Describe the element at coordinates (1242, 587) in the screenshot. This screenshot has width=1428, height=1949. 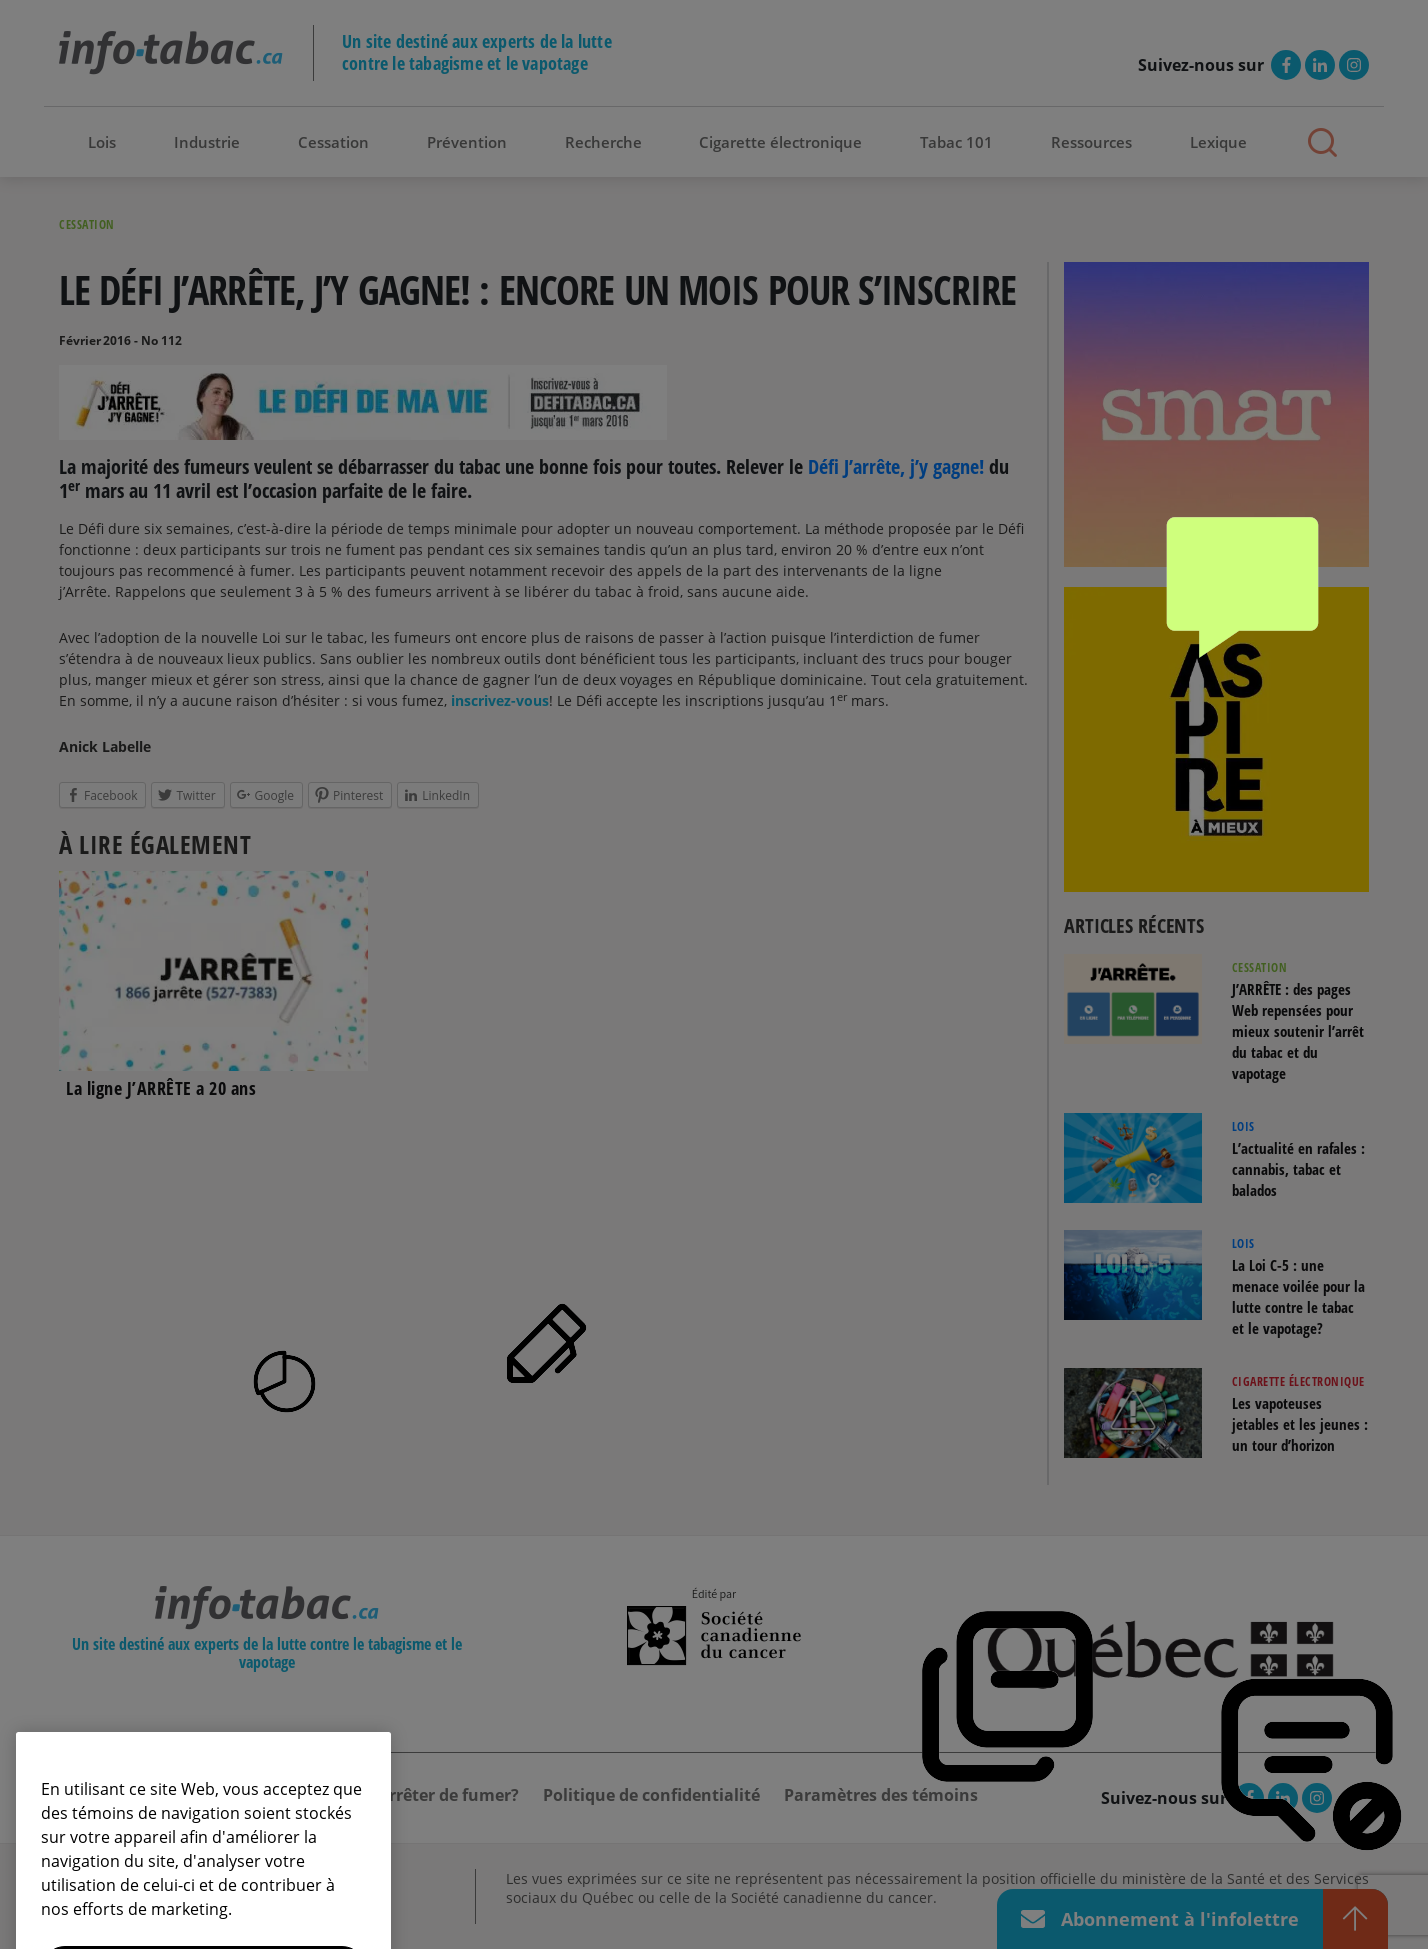
I see `open chat or messaging` at that location.